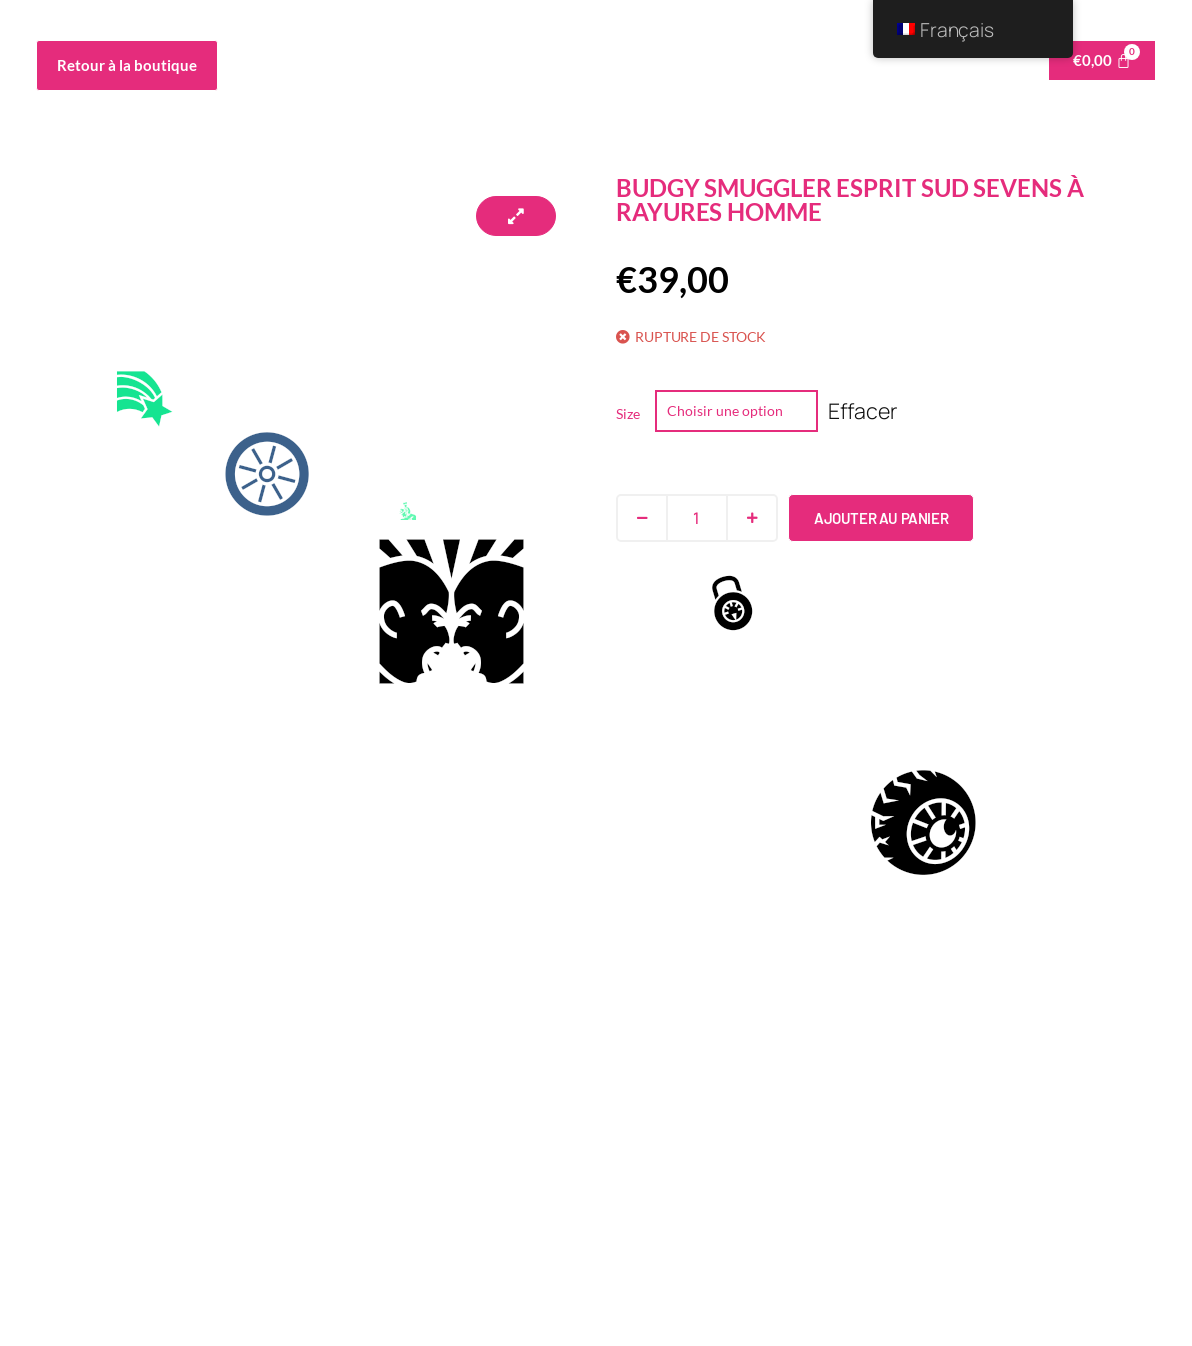 The height and width of the screenshot is (1346, 1192). I want to click on select a wheel or cart component in a game, so click(267, 474).